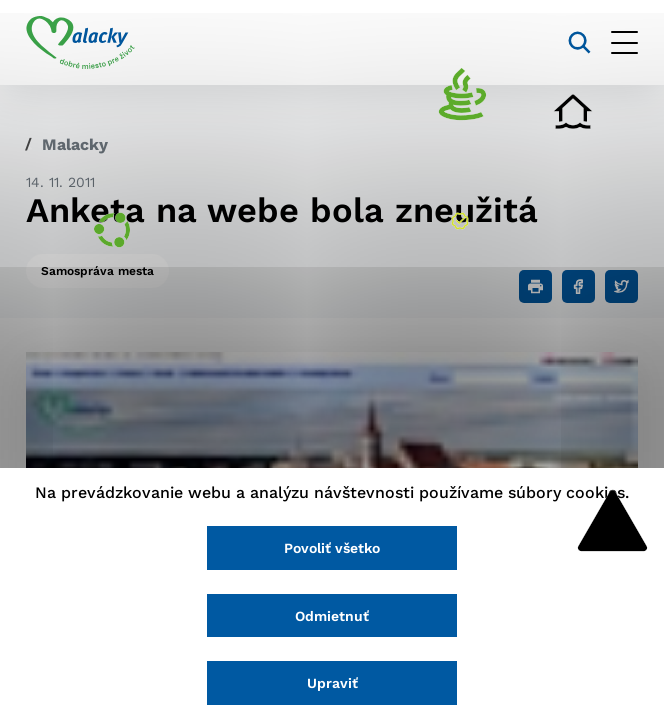 This screenshot has height=720, width=664. What do you see at coordinates (460, 221) in the screenshot?
I see `indicates a verified account or profile` at bounding box center [460, 221].